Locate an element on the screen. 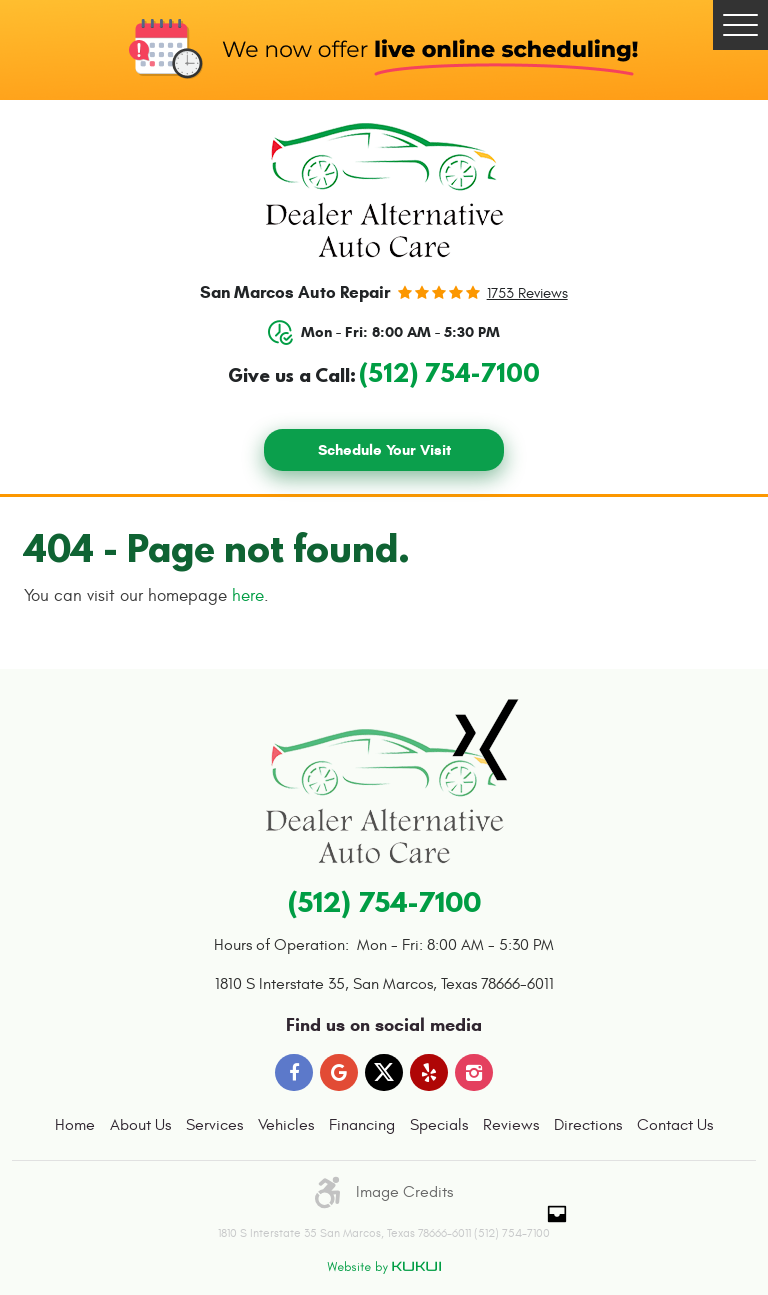 The image size is (768, 1295). view your inbox messages is located at coordinates (557, 1214).